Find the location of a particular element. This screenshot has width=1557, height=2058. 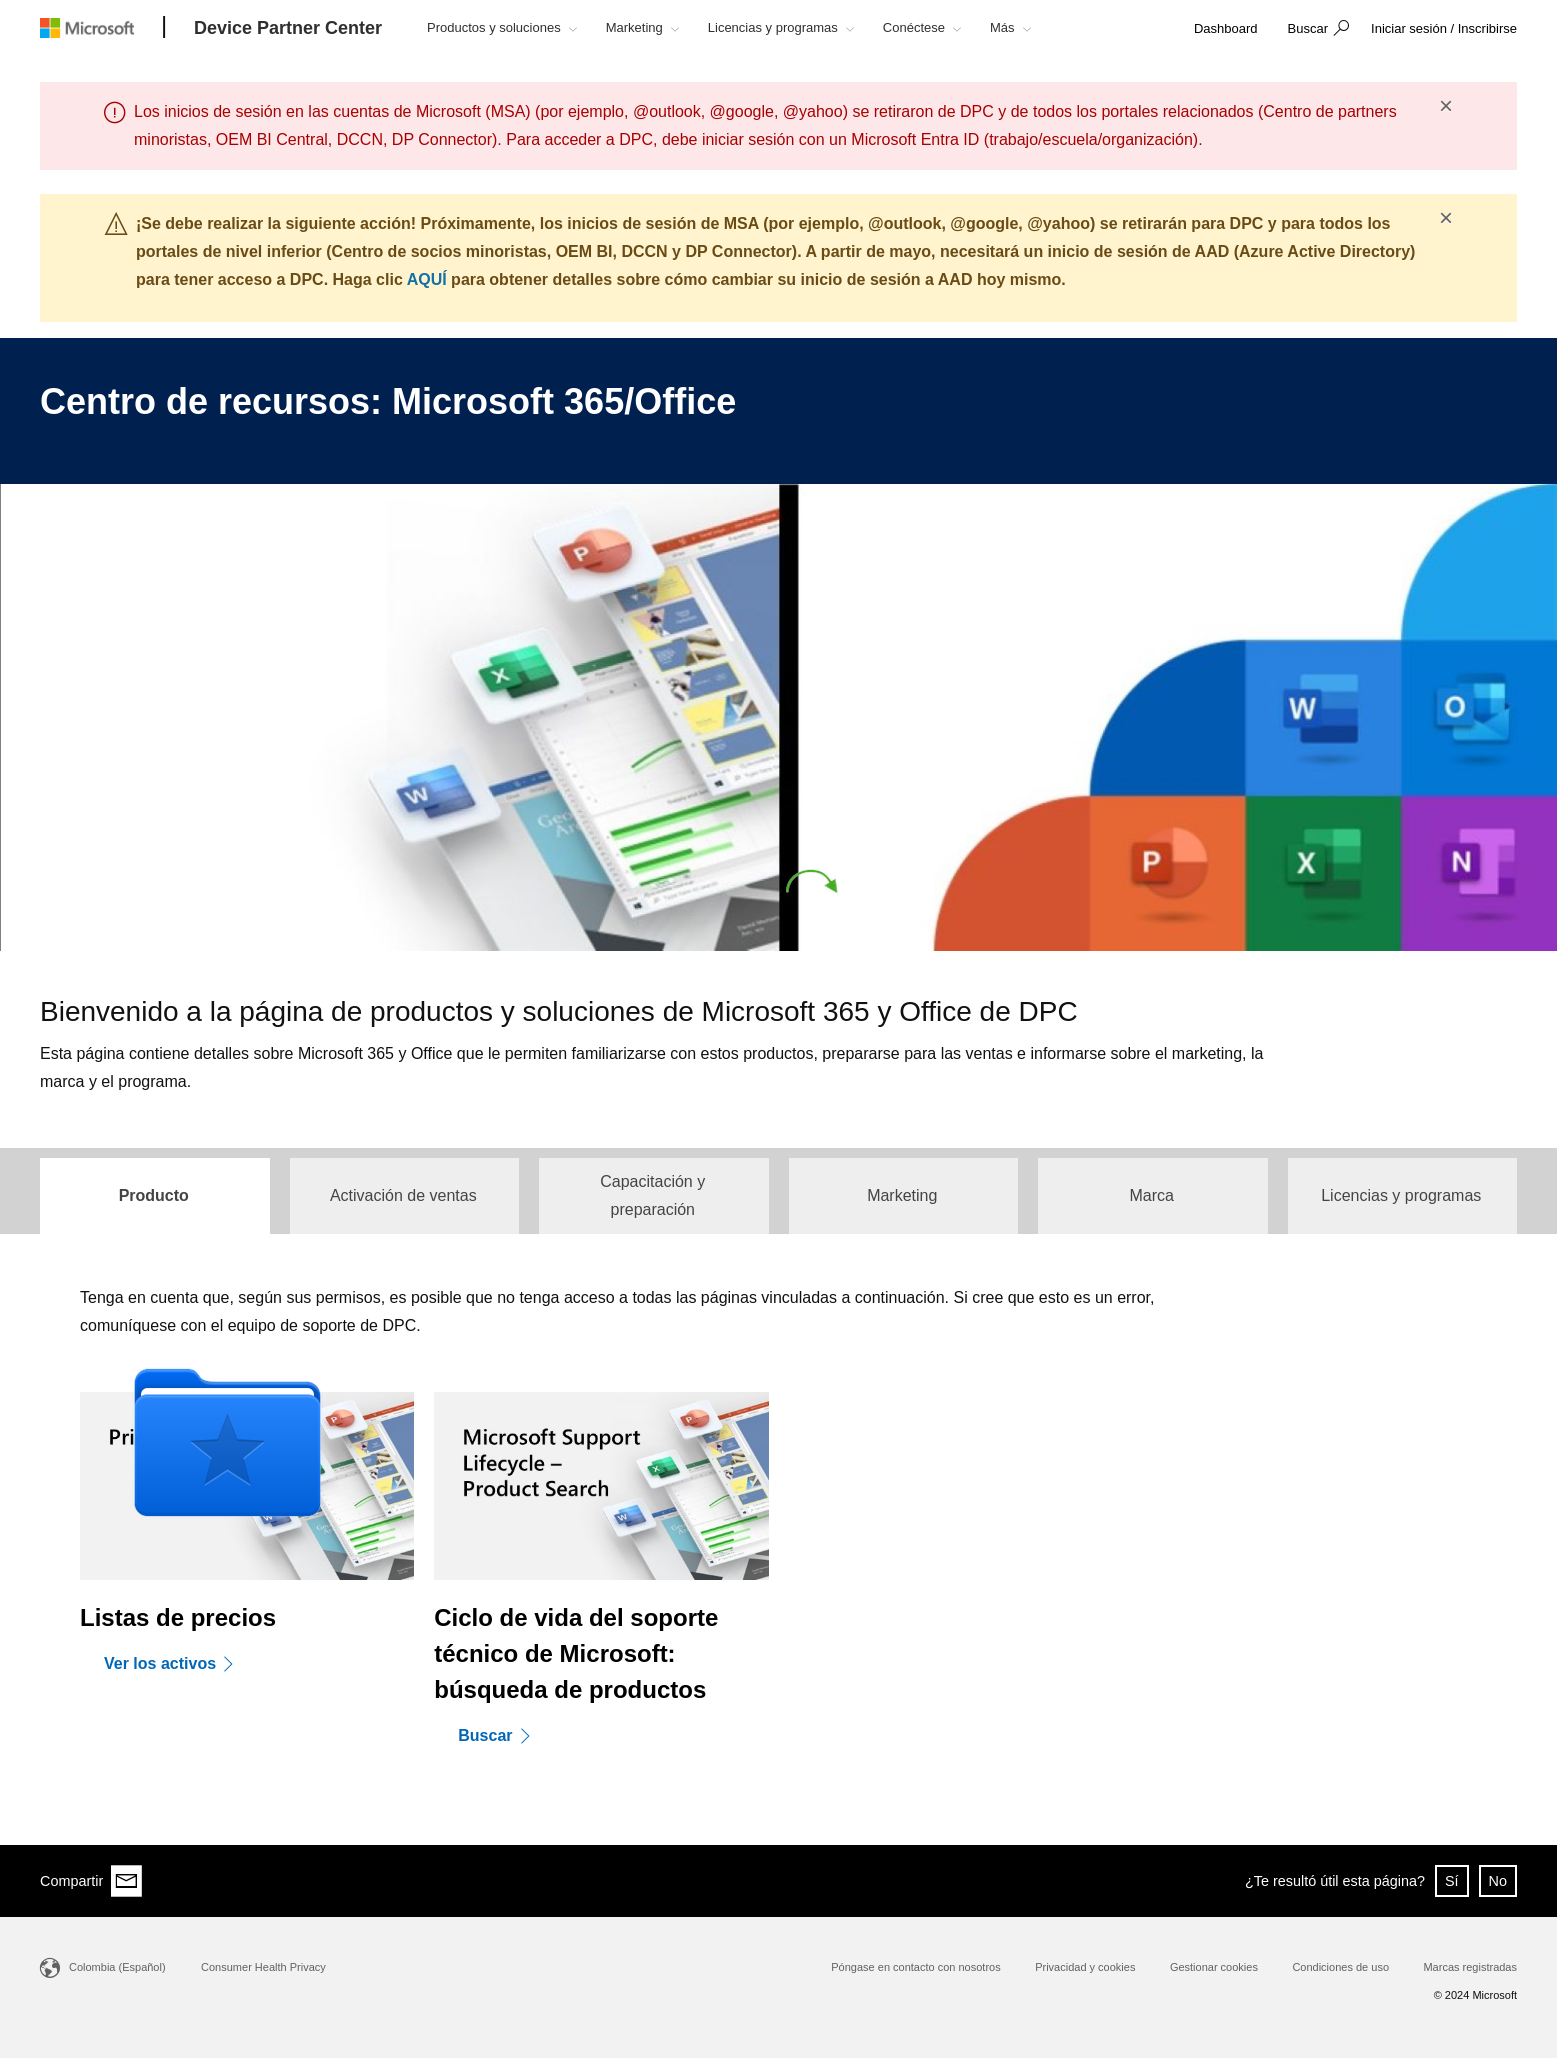

redo the last undone action is located at coordinates (812, 881).